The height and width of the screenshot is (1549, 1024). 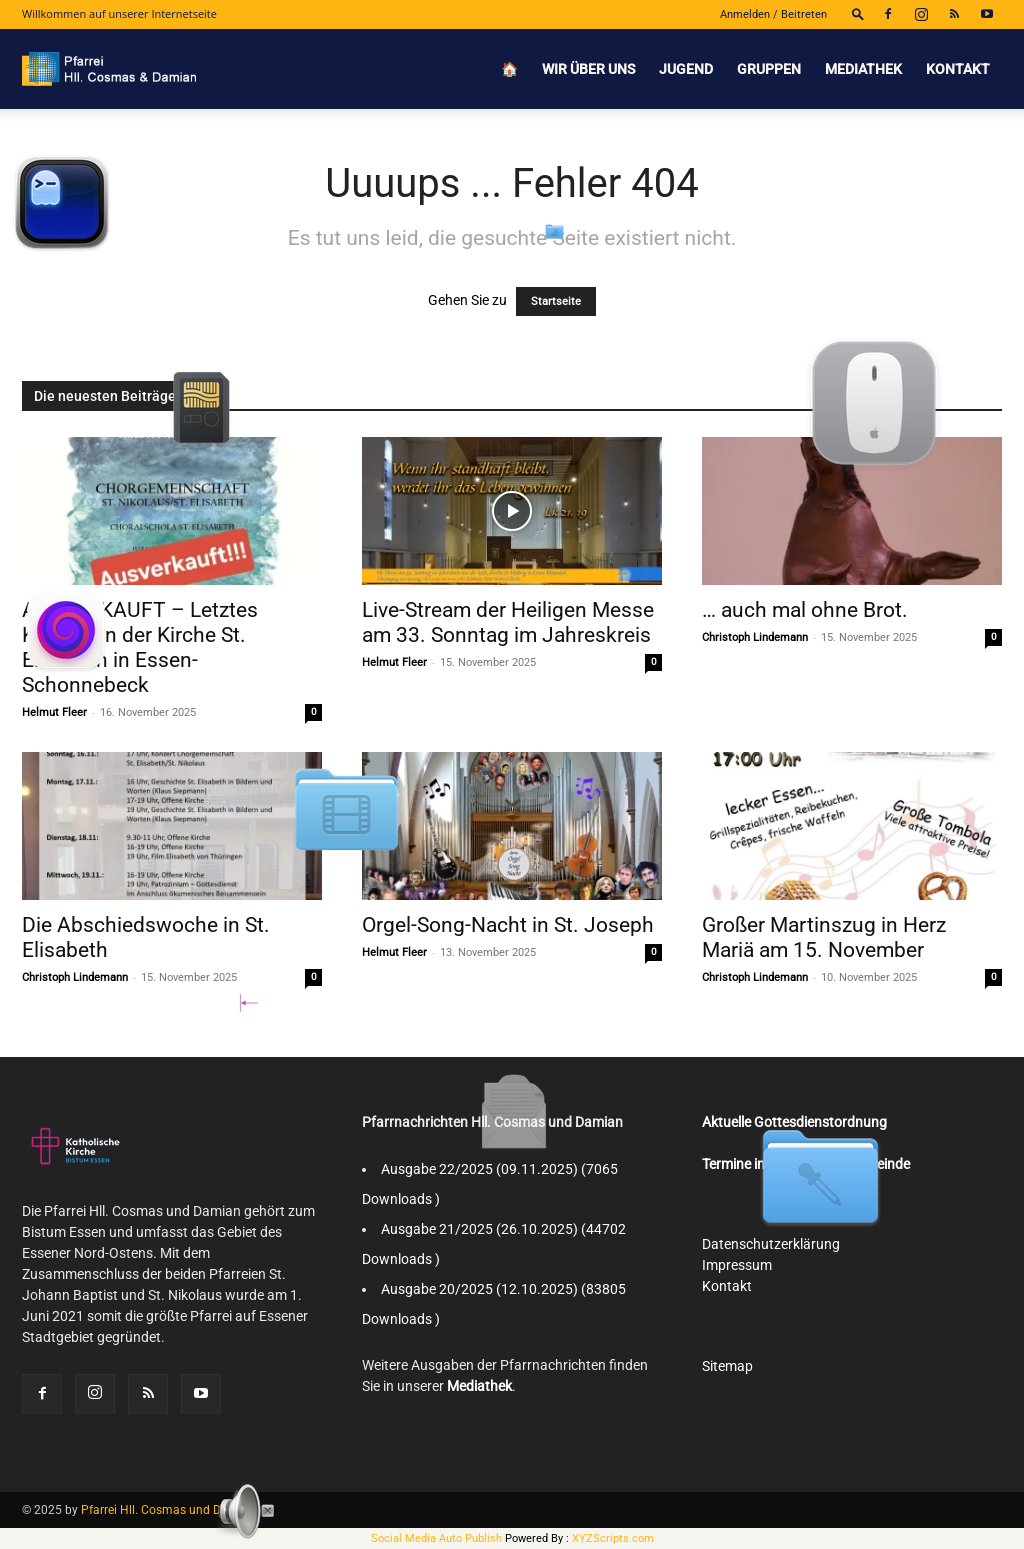 What do you see at coordinates (346, 809) in the screenshot?
I see `open your videos folder` at bounding box center [346, 809].